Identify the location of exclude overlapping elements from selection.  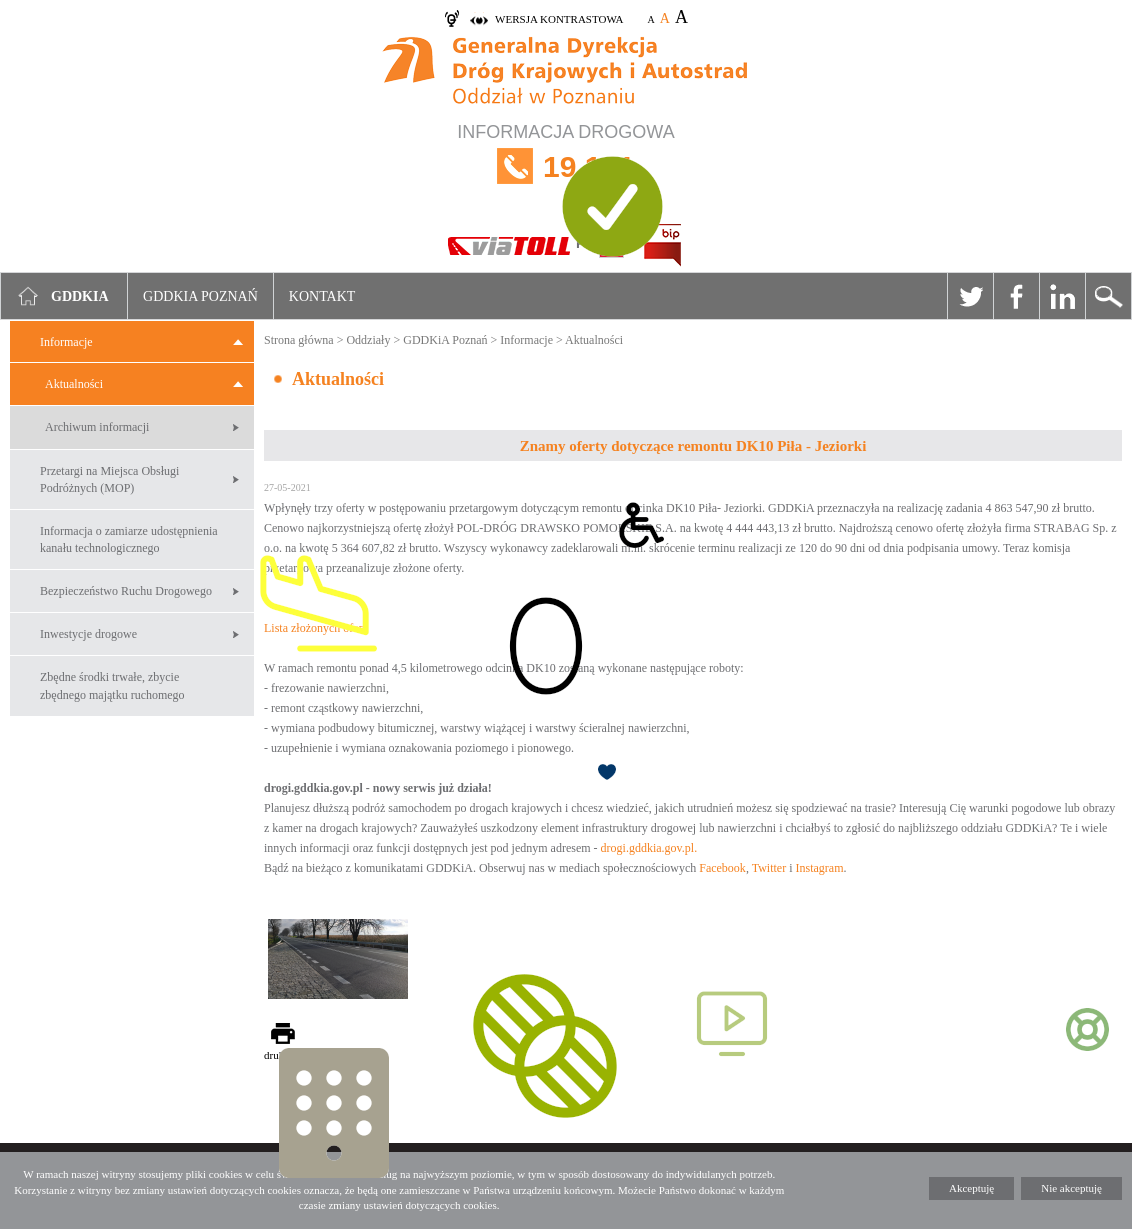
(545, 1046).